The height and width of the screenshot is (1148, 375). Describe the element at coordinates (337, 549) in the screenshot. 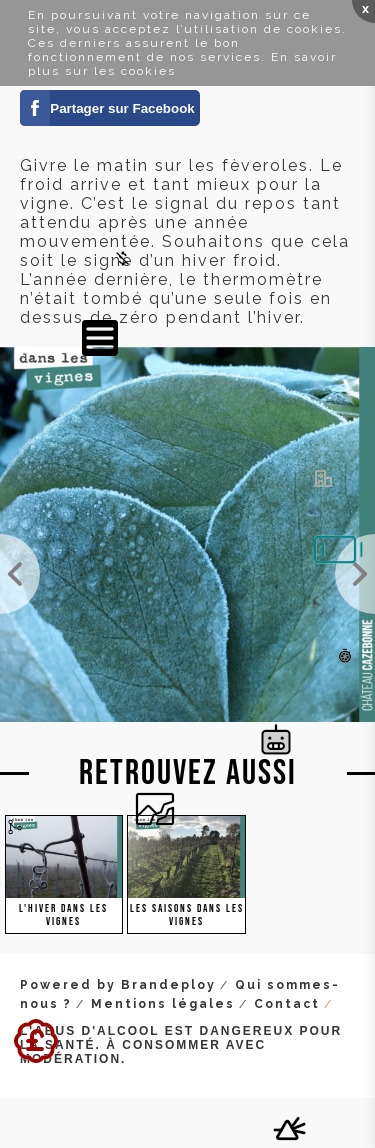

I see `indicates low battery level` at that location.